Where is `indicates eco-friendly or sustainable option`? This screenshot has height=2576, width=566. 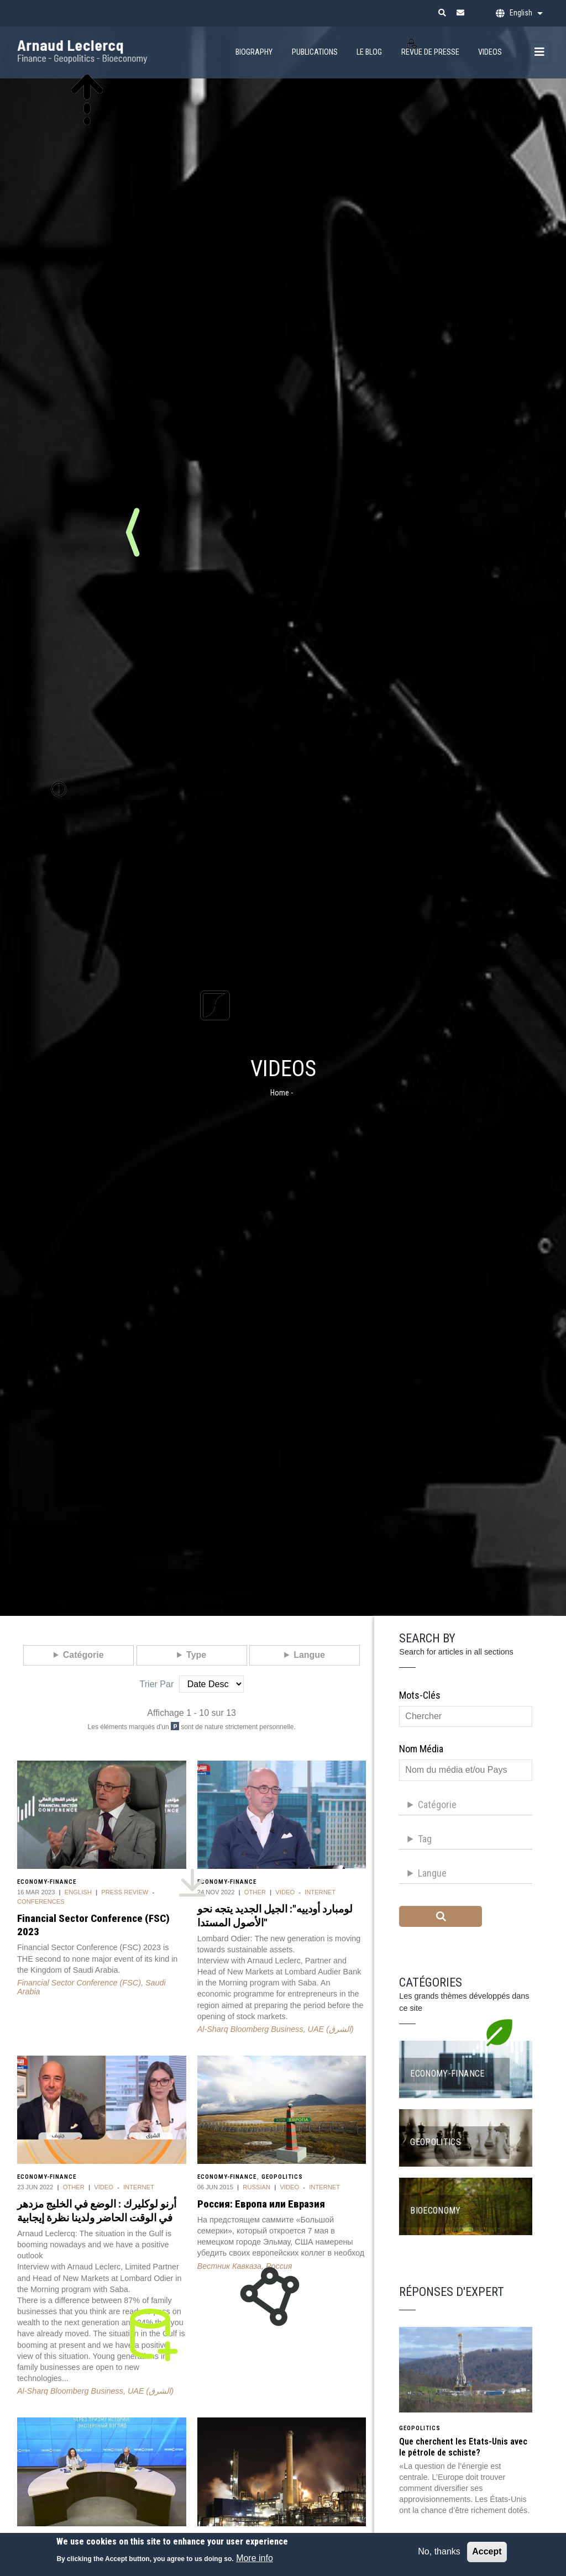
indicates eco-friendly or sustainable option is located at coordinates (499, 2032).